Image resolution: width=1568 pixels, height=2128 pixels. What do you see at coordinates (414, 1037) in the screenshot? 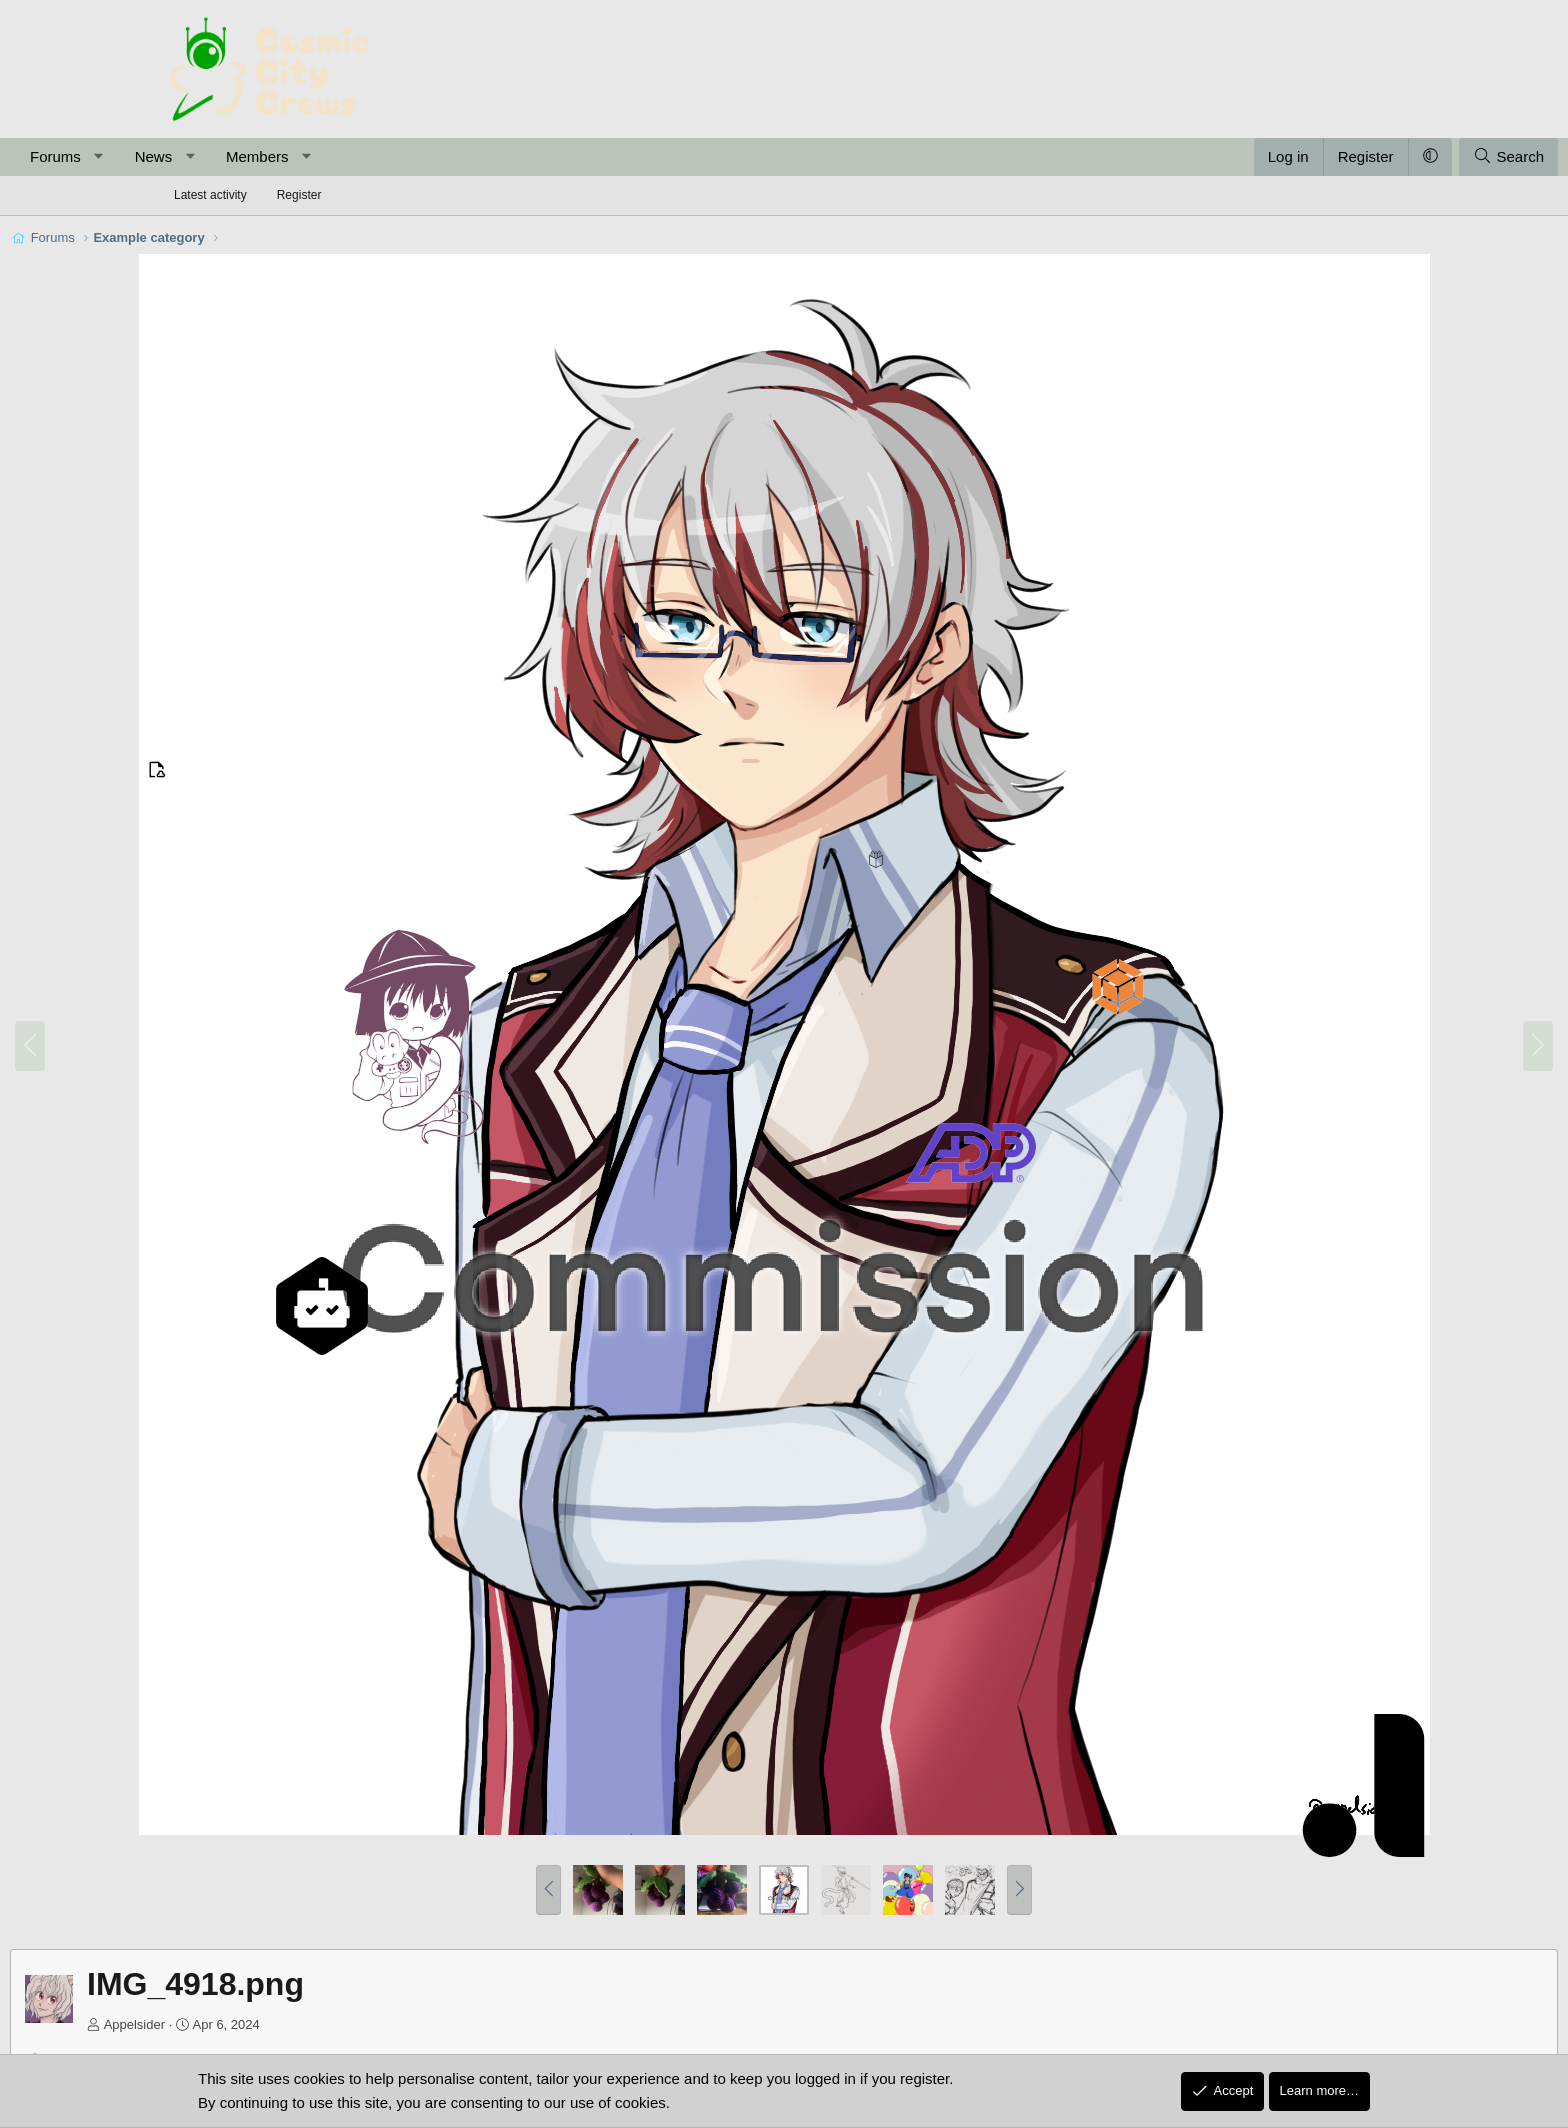
I see `launch ren'py visual novel engine` at bounding box center [414, 1037].